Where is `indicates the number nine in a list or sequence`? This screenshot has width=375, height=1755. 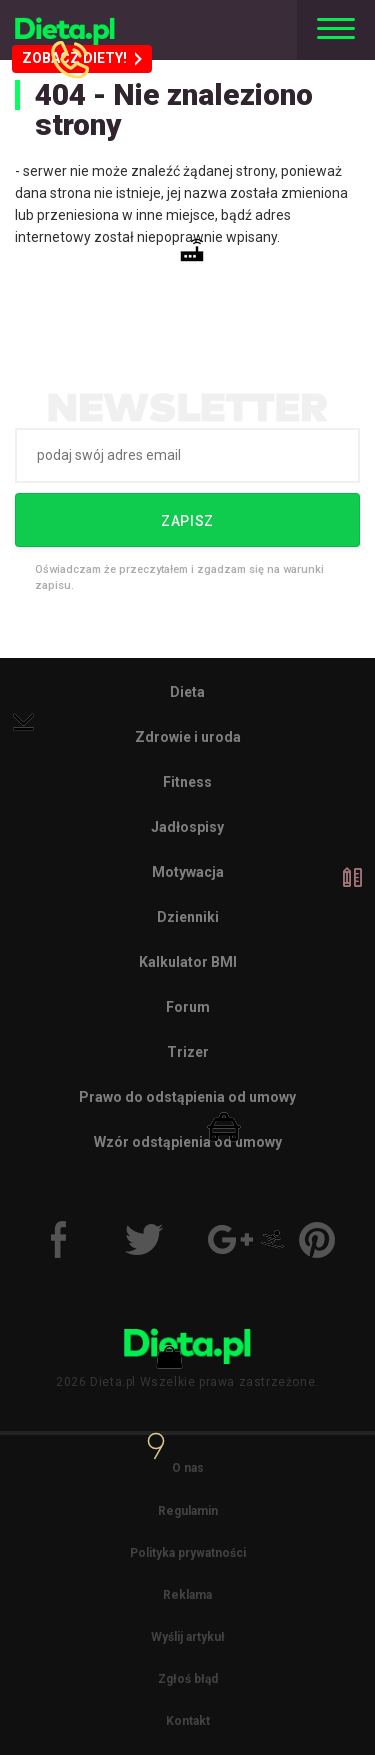
indicates the number nine in a list or sequence is located at coordinates (156, 1446).